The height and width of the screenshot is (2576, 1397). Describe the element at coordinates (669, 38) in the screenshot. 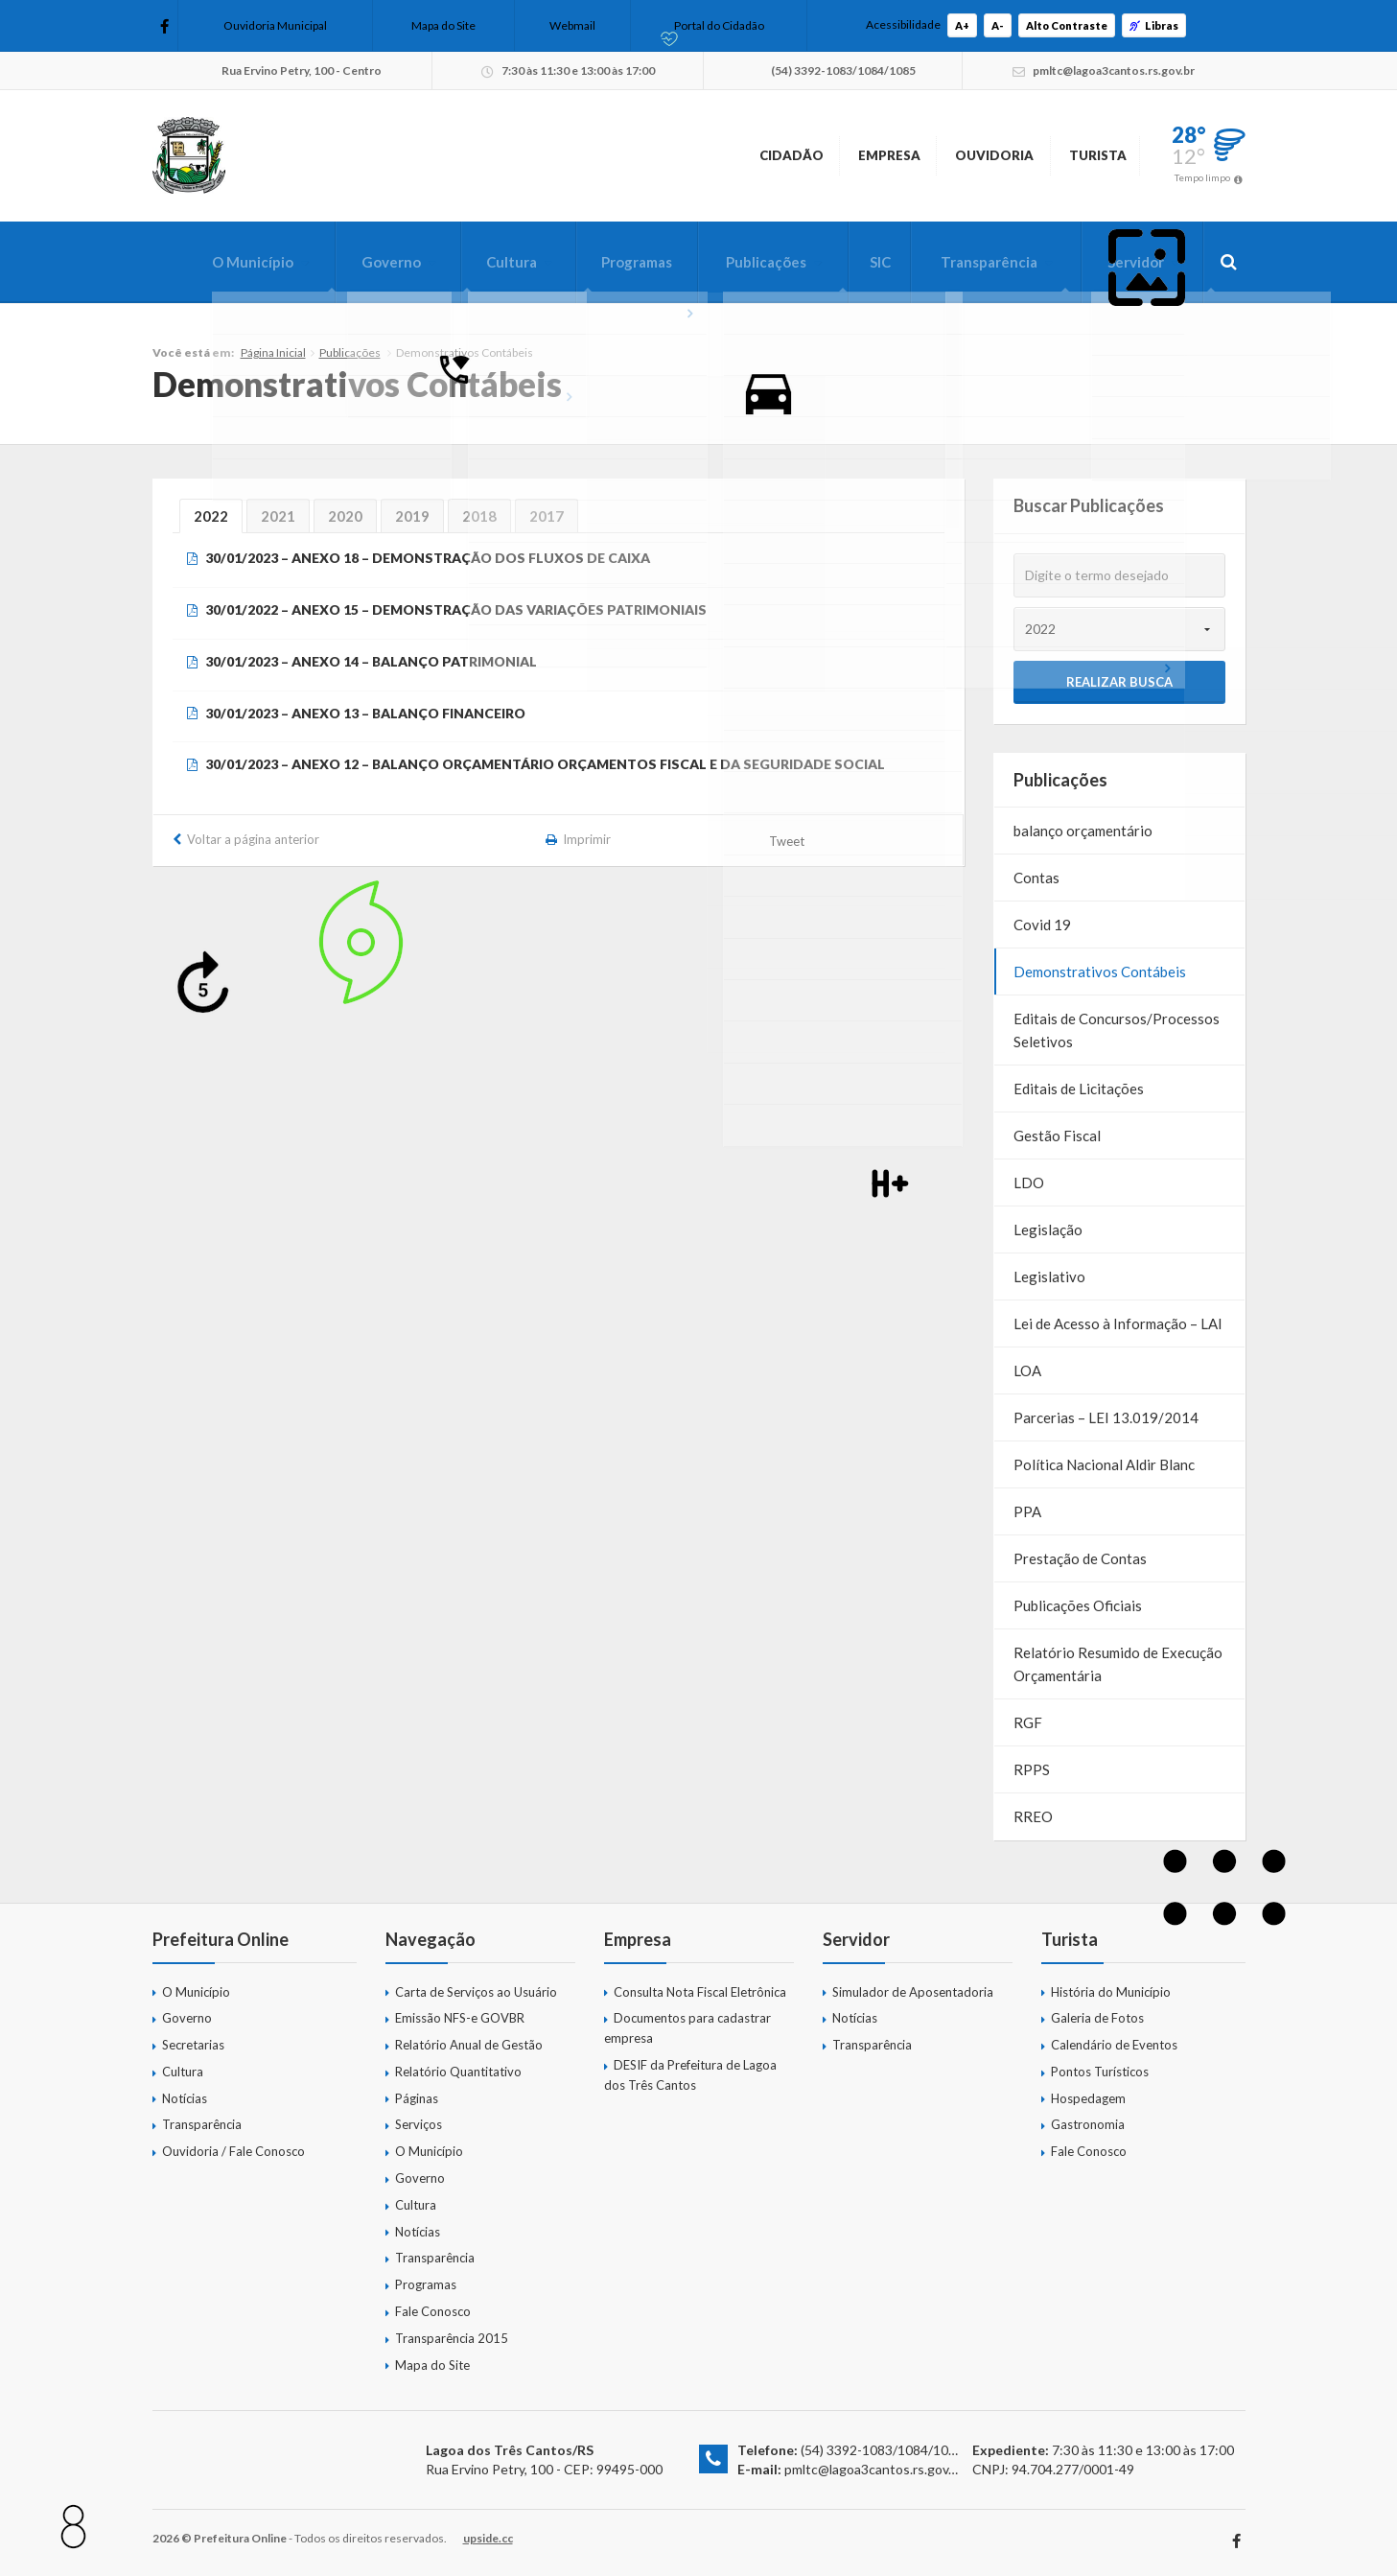

I see `view health or fitness metrics` at that location.